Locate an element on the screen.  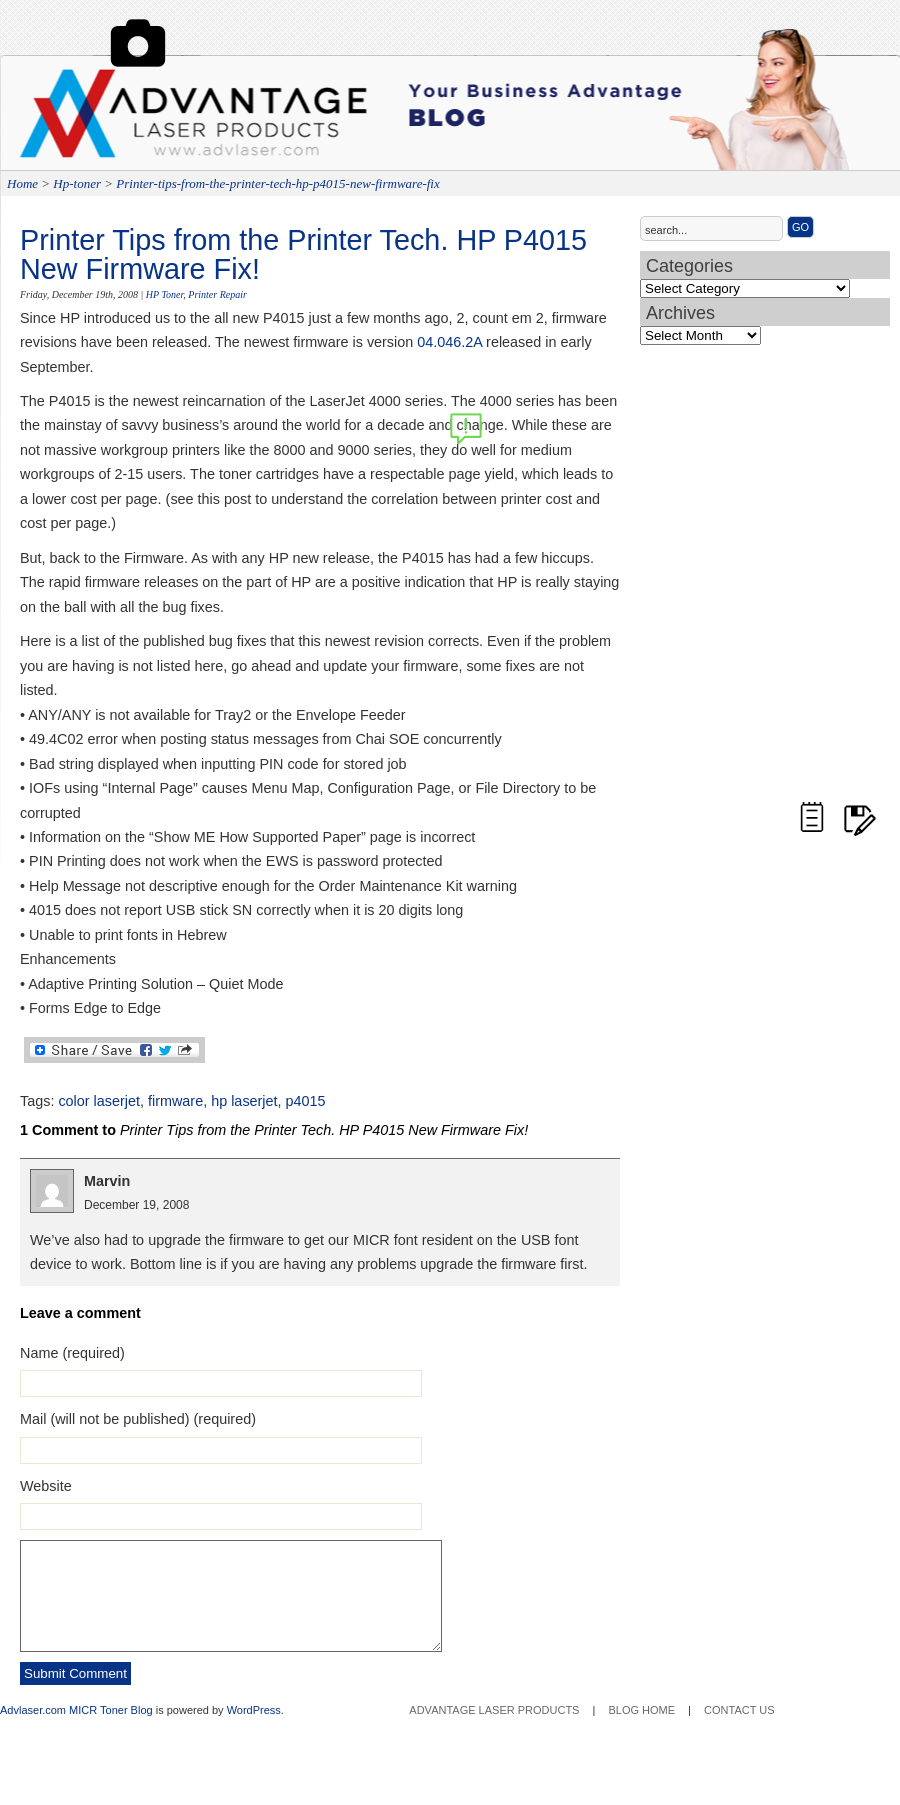
view output console or log is located at coordinates (812, 817).